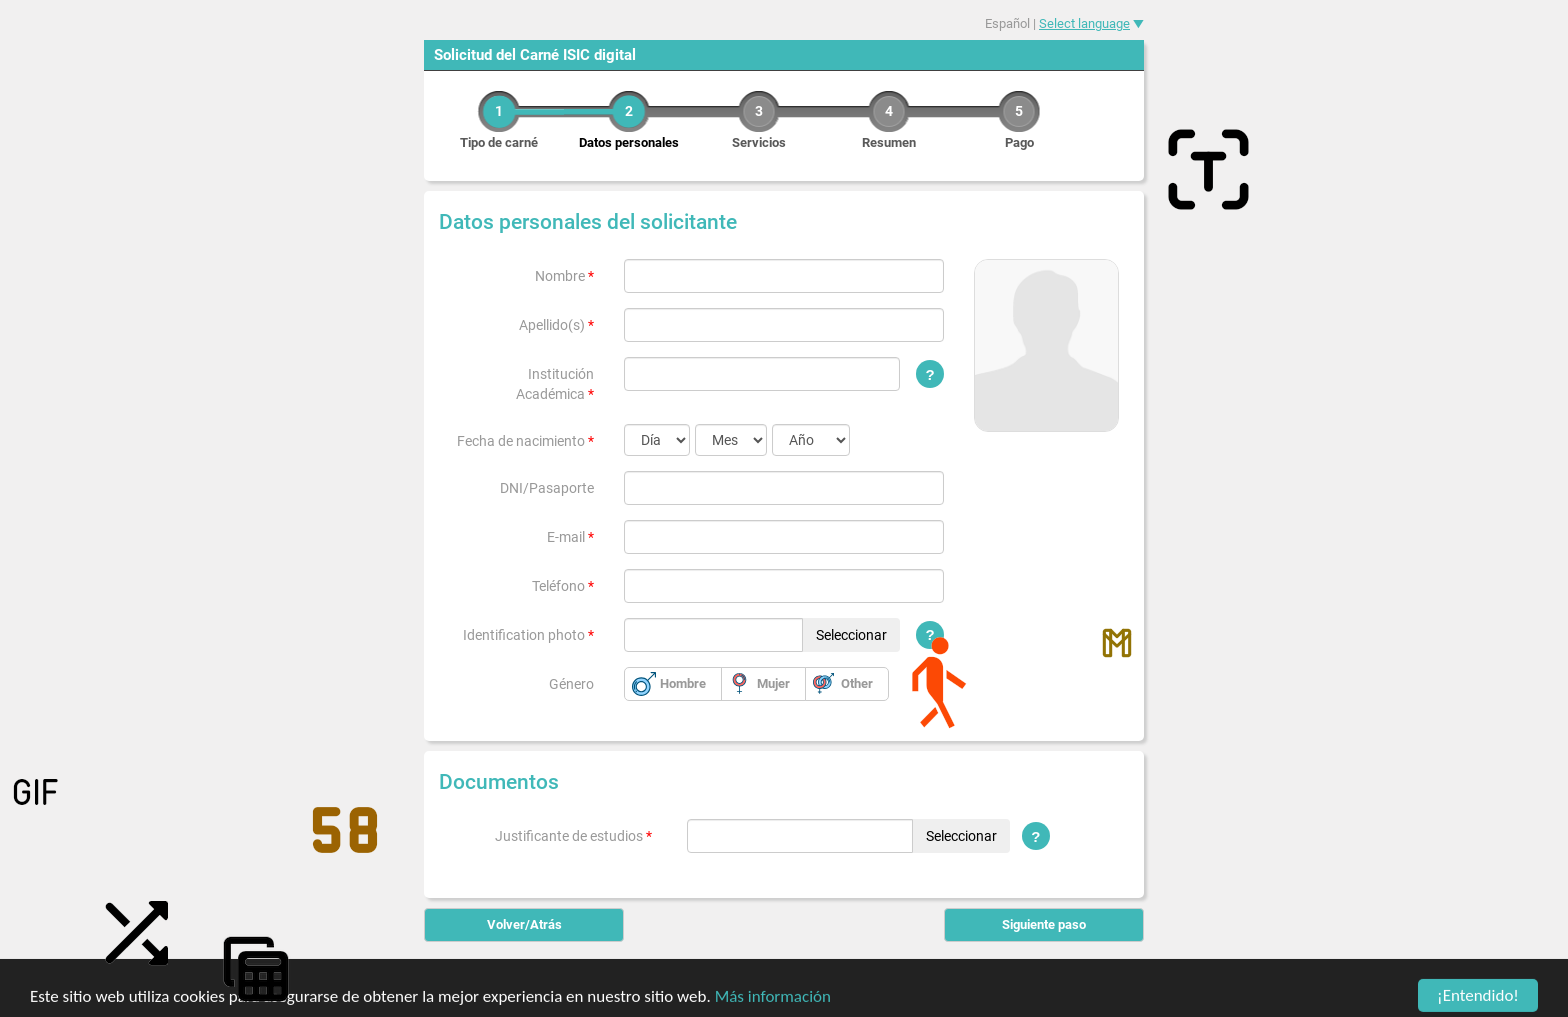 The height and width of the screenshot is (1017, 1568). I want to click on get walking directions, so click(939, 681).